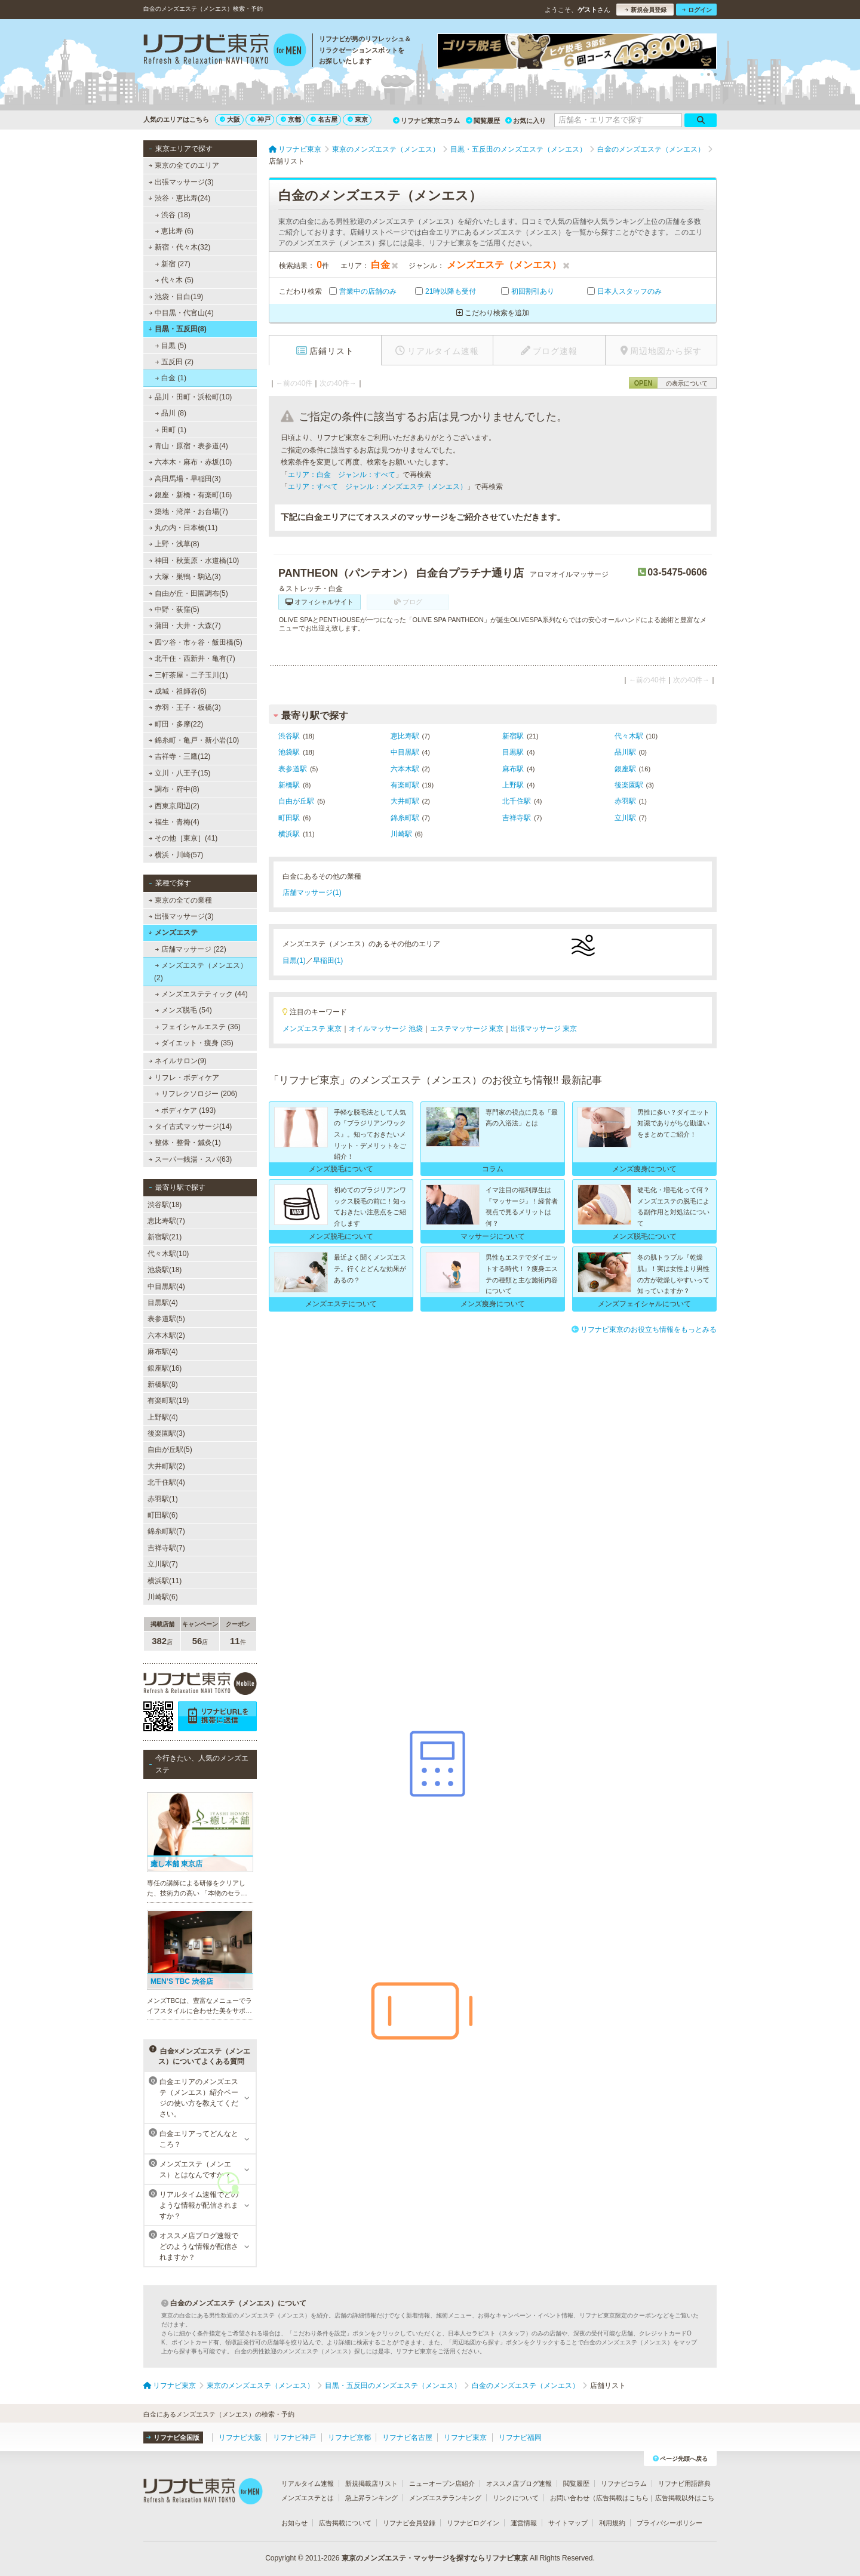 The height and width of the screenshot is (2576, 860). What do you see at coordinates (583, 945) in the screenshot?
I see `access swimming or aquatic activities` at bounding box center [583, 945].